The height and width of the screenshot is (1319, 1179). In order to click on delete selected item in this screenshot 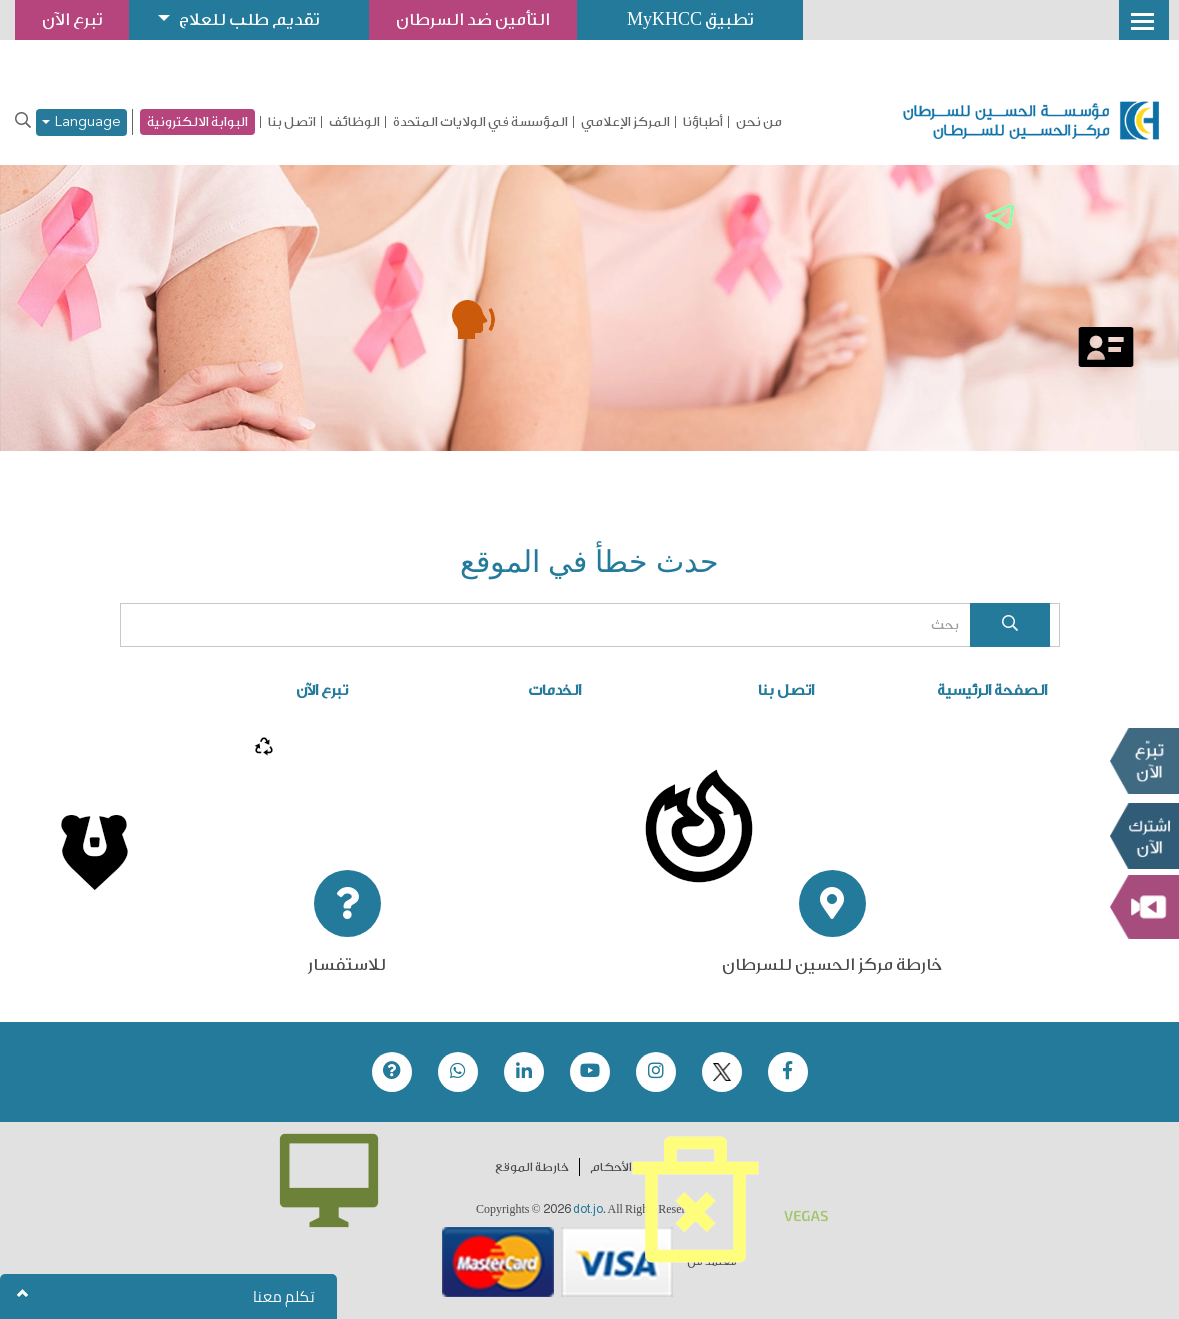, I will do `click(695, 1199)`.